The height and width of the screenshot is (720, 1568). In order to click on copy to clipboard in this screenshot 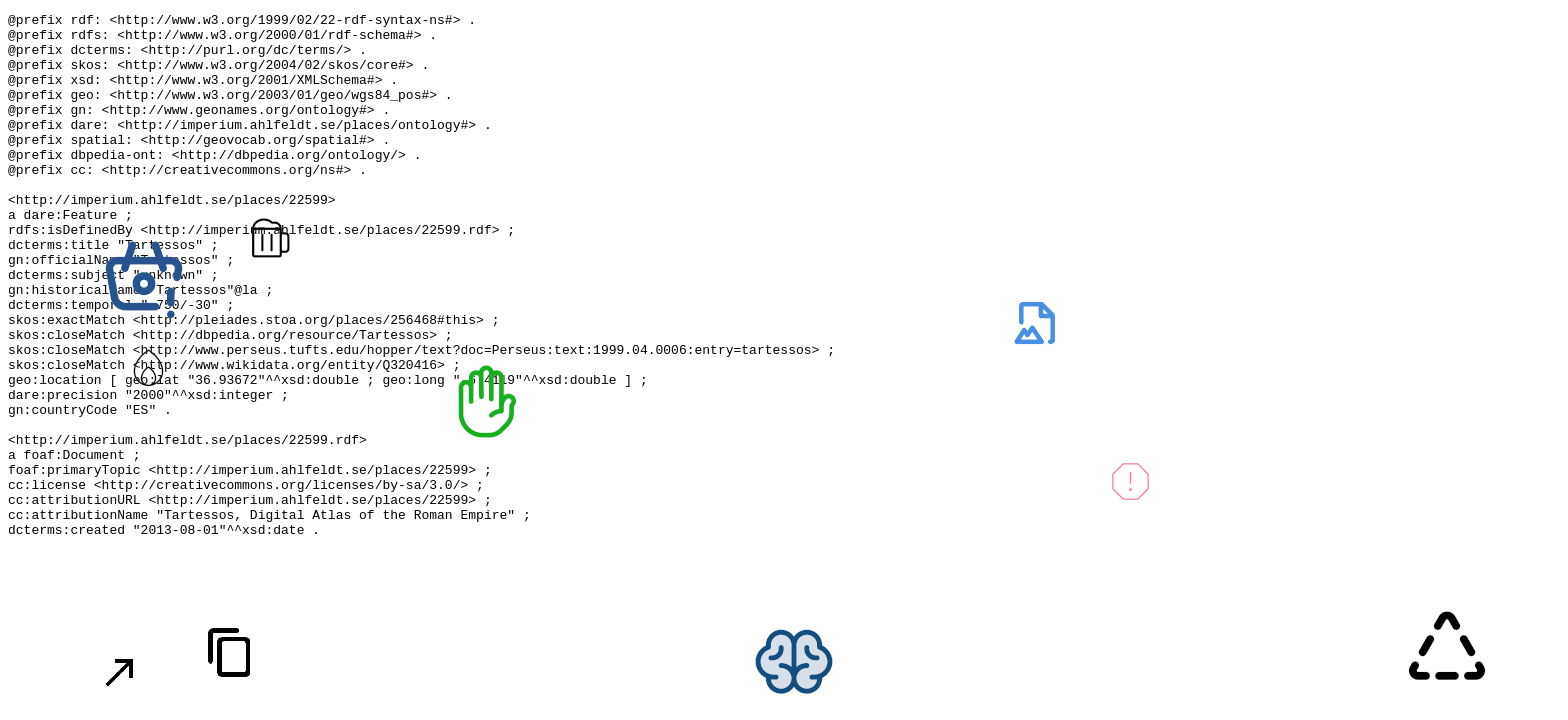, I will do `click(230, 652)`.